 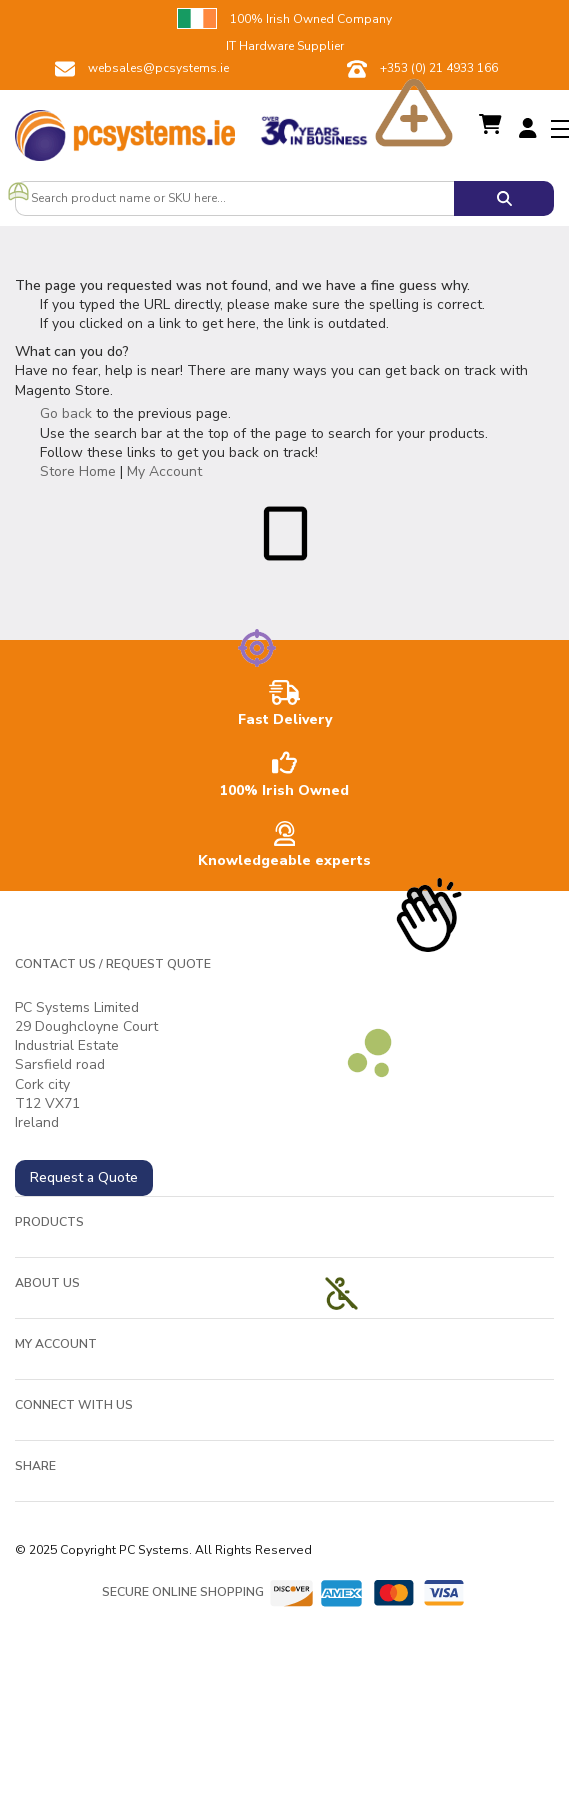 I want to click on browse hats or headwear options, so click(x=18, y=192).